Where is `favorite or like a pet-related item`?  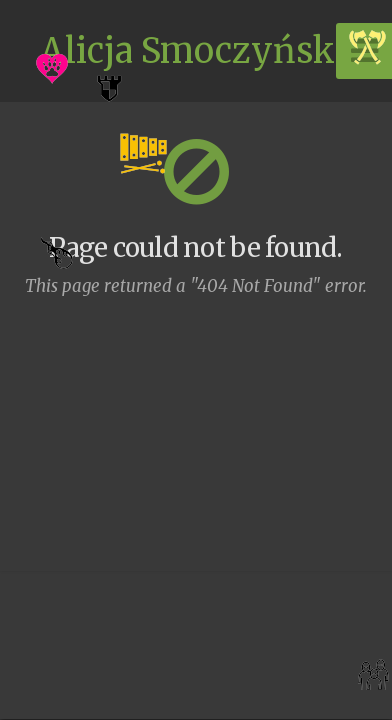 favorite or like a pet-related item is located at coordinates (52, 69).